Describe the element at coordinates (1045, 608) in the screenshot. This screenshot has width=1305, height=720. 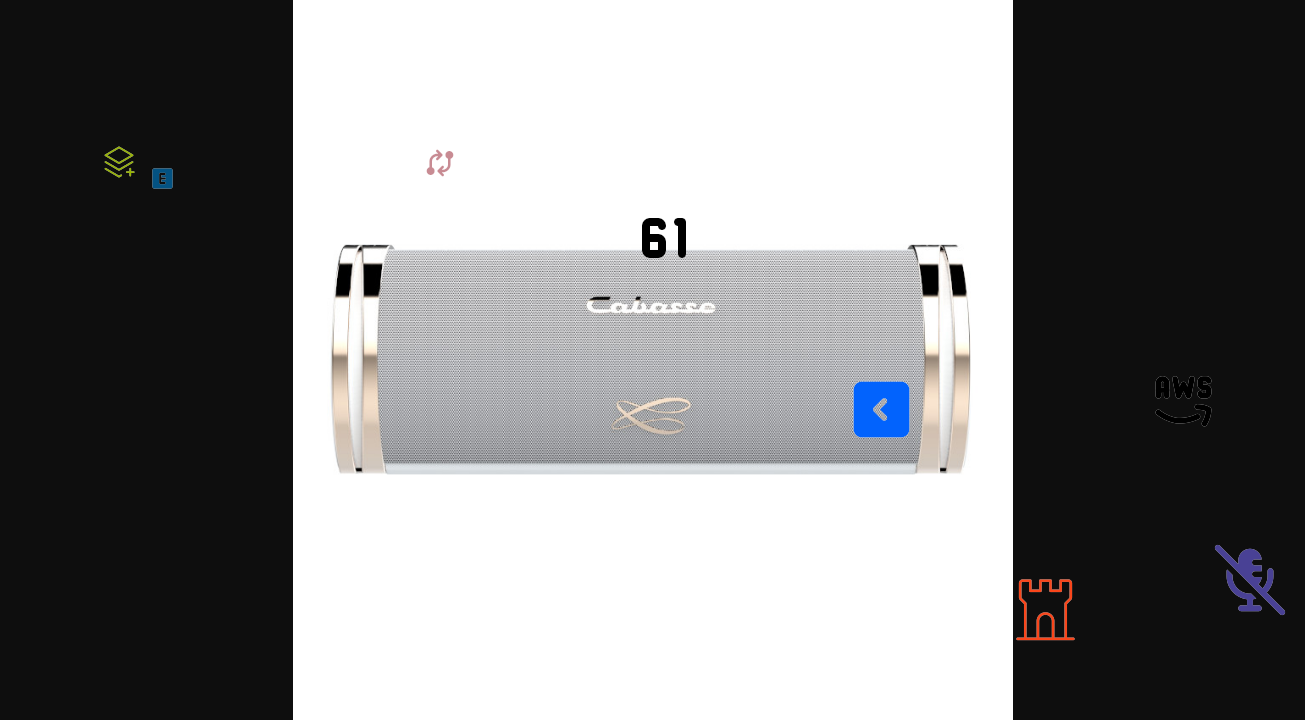
I see `access castle or fortress-themed content` at that location.